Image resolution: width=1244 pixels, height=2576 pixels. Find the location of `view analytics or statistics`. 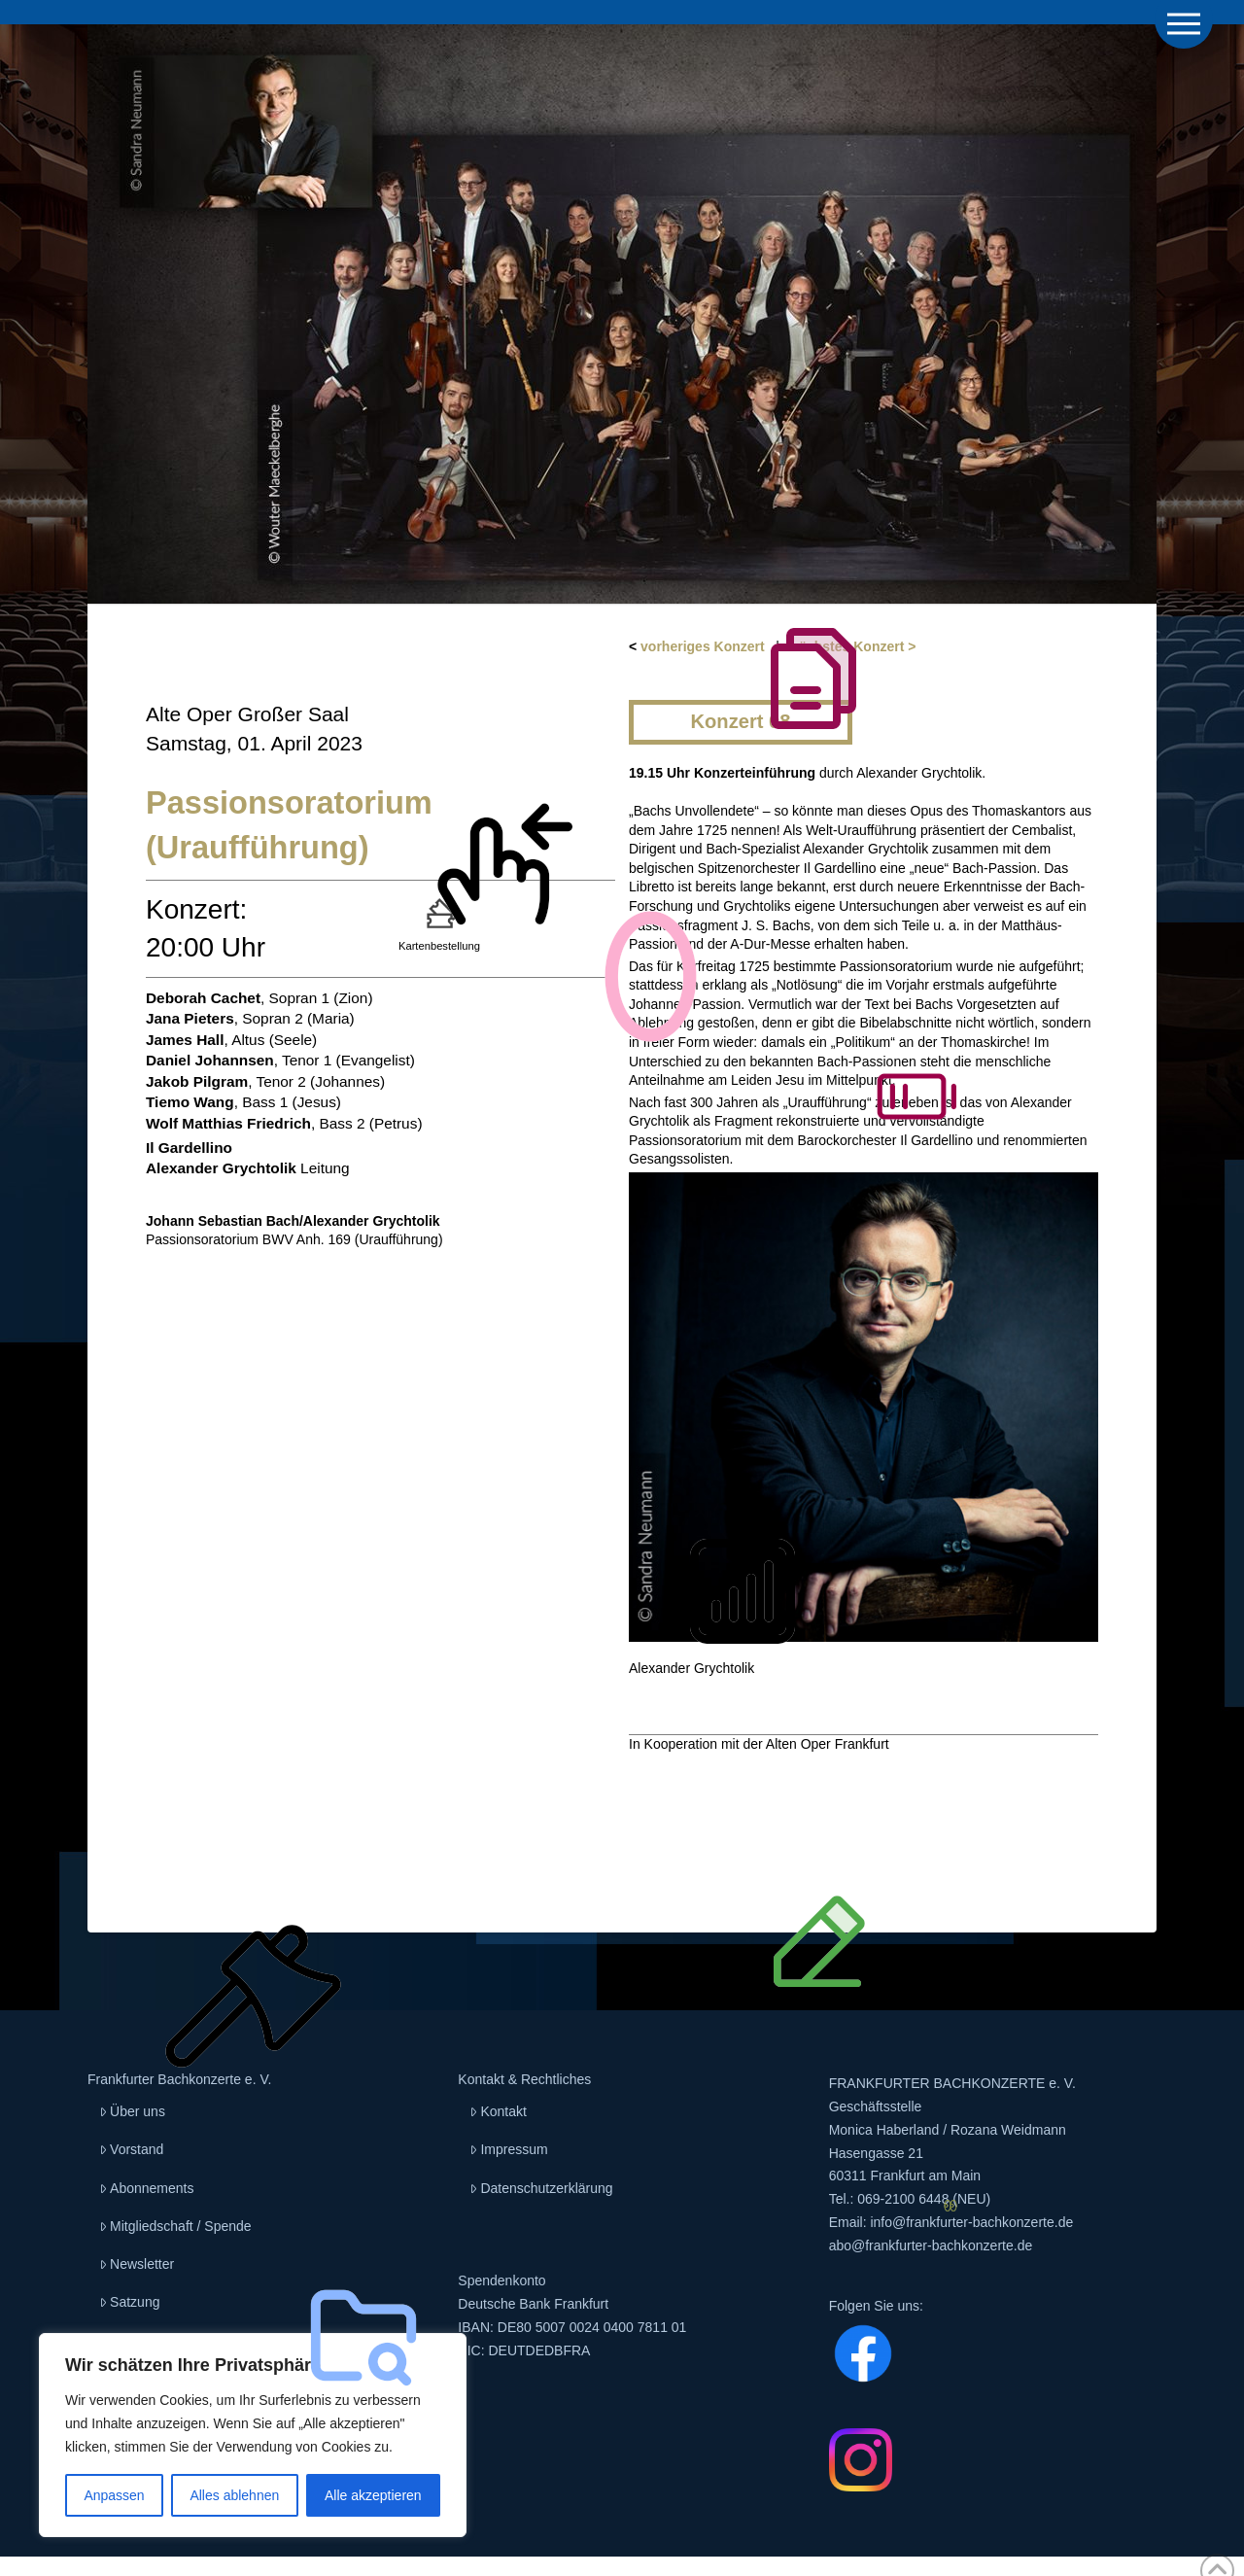

view analytics or statistics is located at coordinates (743, 1591).